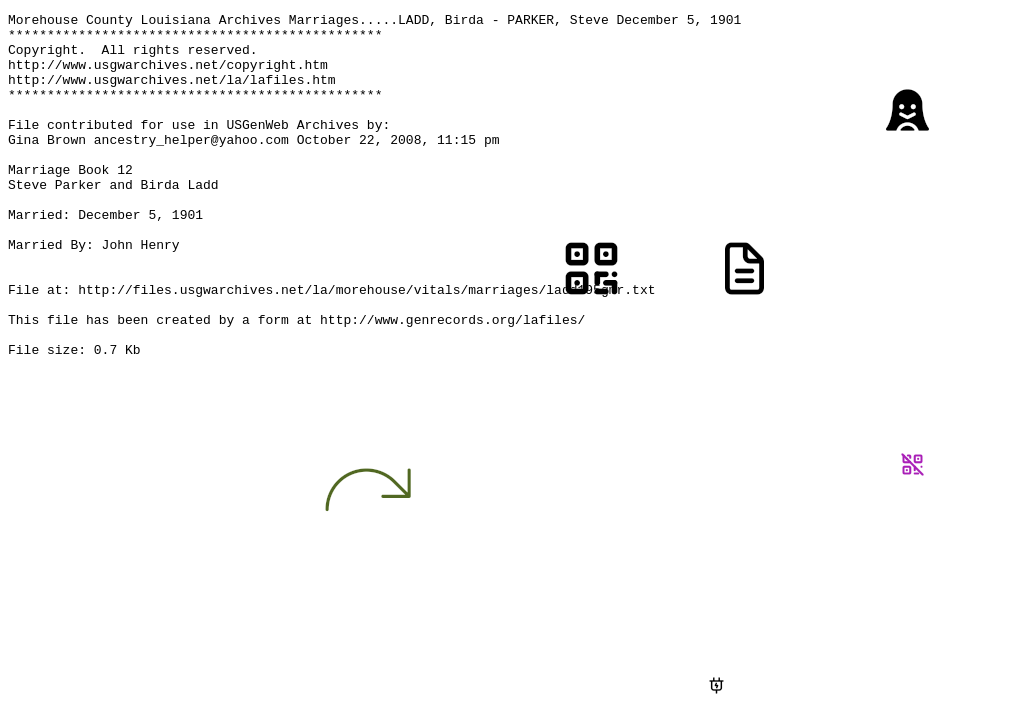  Describe the element at coordinates (591, 268) in the screenshot. I see `scan or generate a QR code` at that location.